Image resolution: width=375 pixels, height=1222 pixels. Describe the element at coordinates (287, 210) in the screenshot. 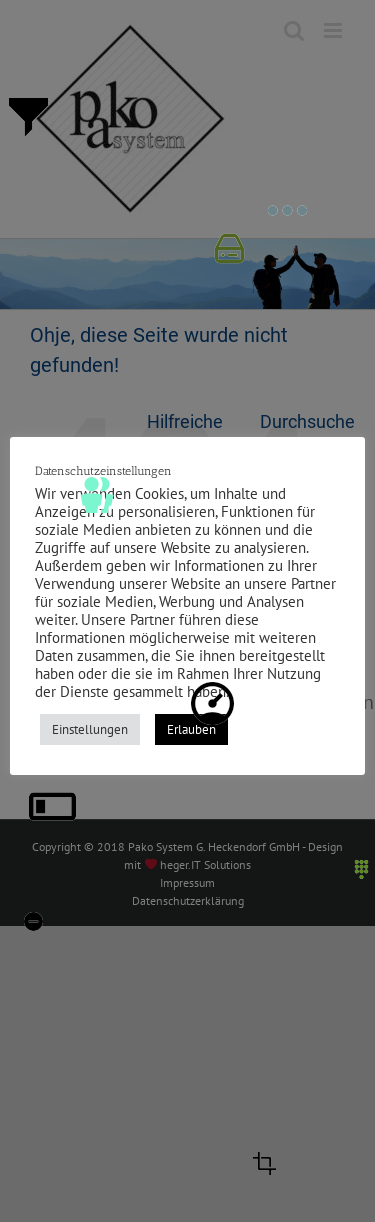

I see `access more options or actions` at that location.